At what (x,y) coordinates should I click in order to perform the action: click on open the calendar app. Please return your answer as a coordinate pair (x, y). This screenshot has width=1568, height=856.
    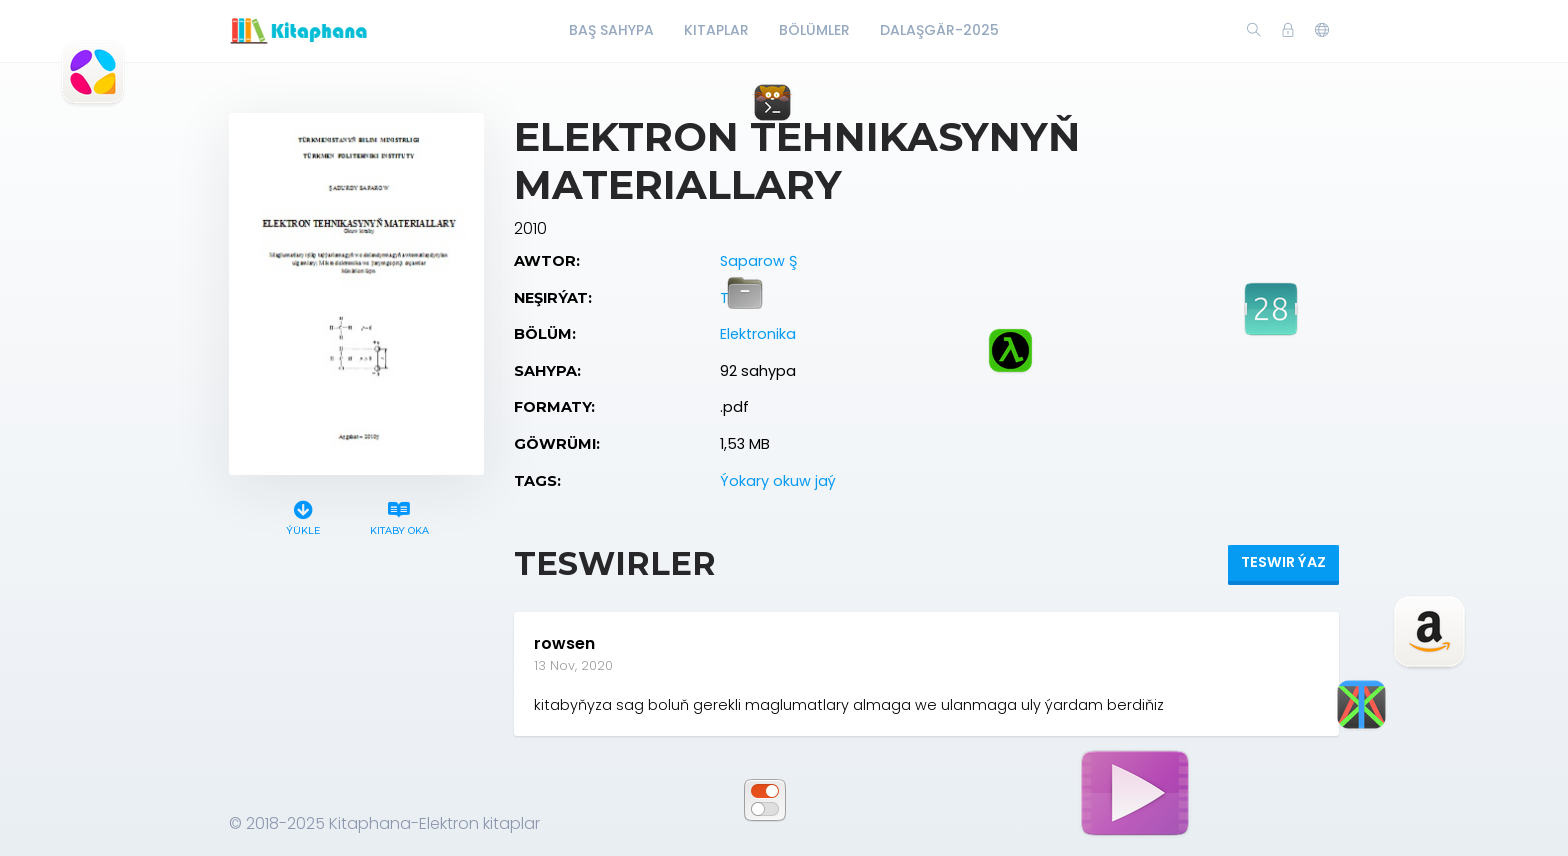
    Looking at the image, I should click on (1271, 309).